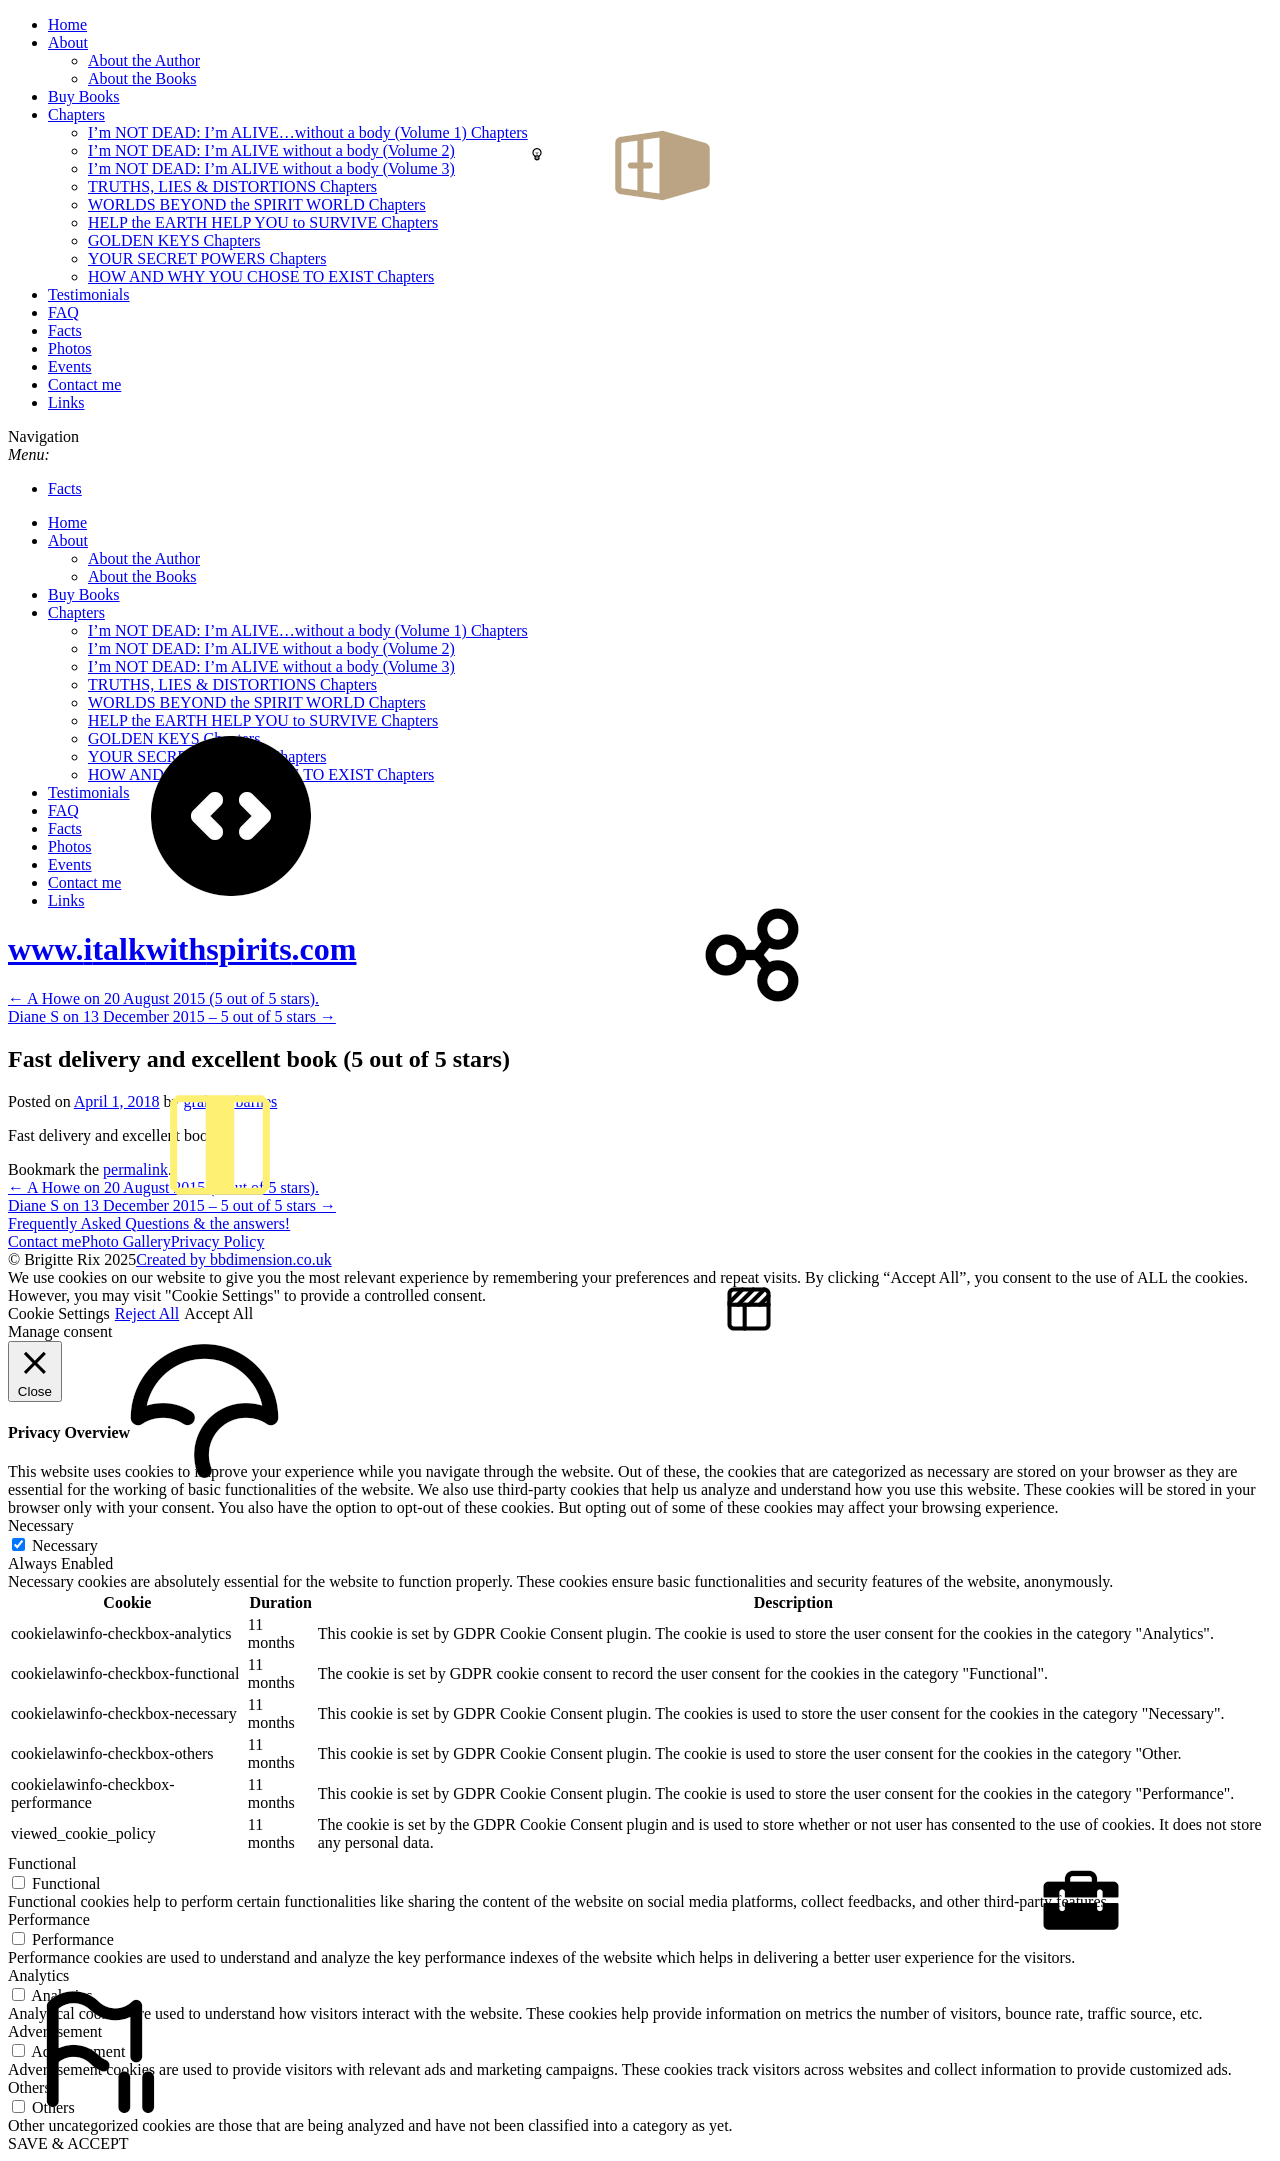  Describe the element at coordinates (752, 955) in the screenshot. I see `view ripple (XRP) cryptocurrency balance` at that location.